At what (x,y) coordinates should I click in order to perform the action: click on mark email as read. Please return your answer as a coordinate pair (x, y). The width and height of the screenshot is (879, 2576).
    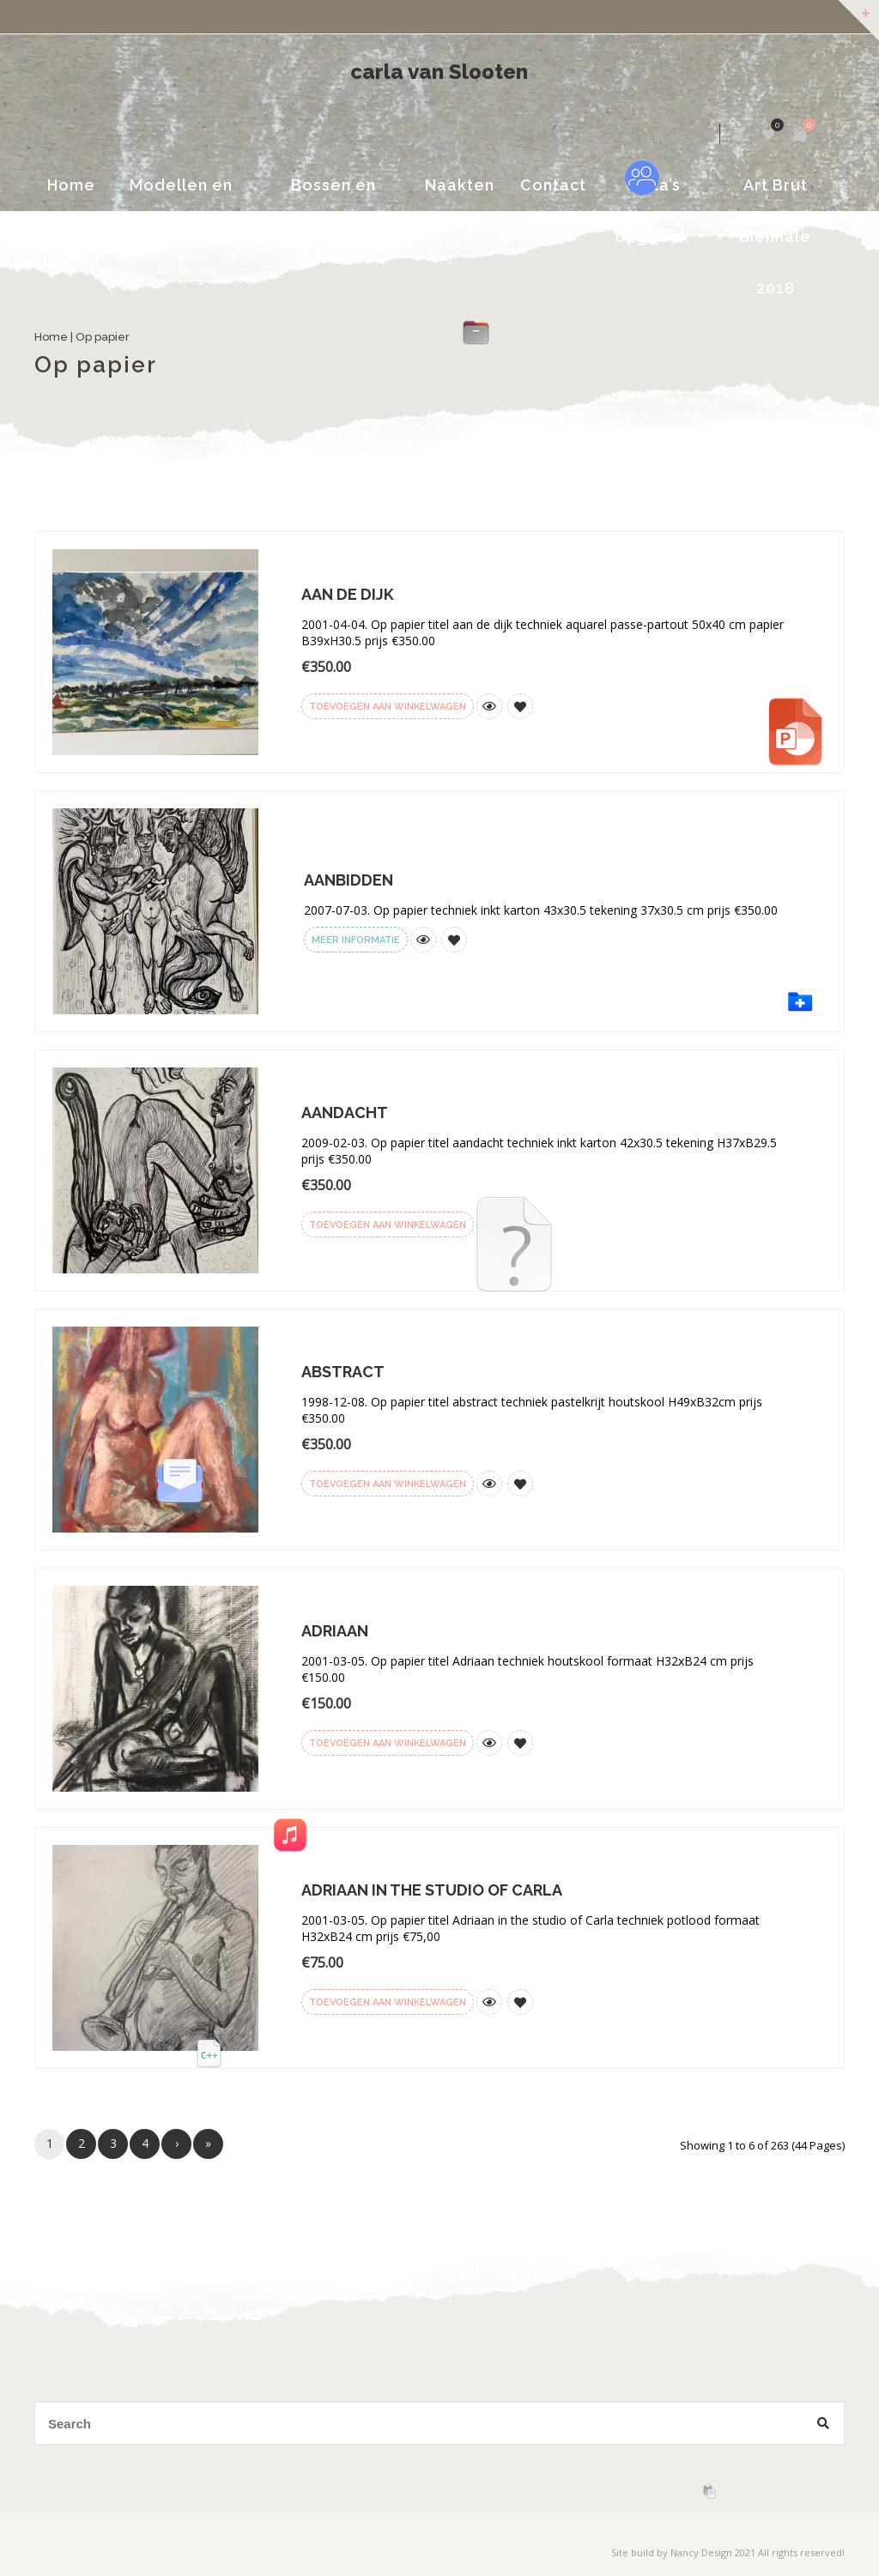
    Looking at the image, I should click on (179, 1481).